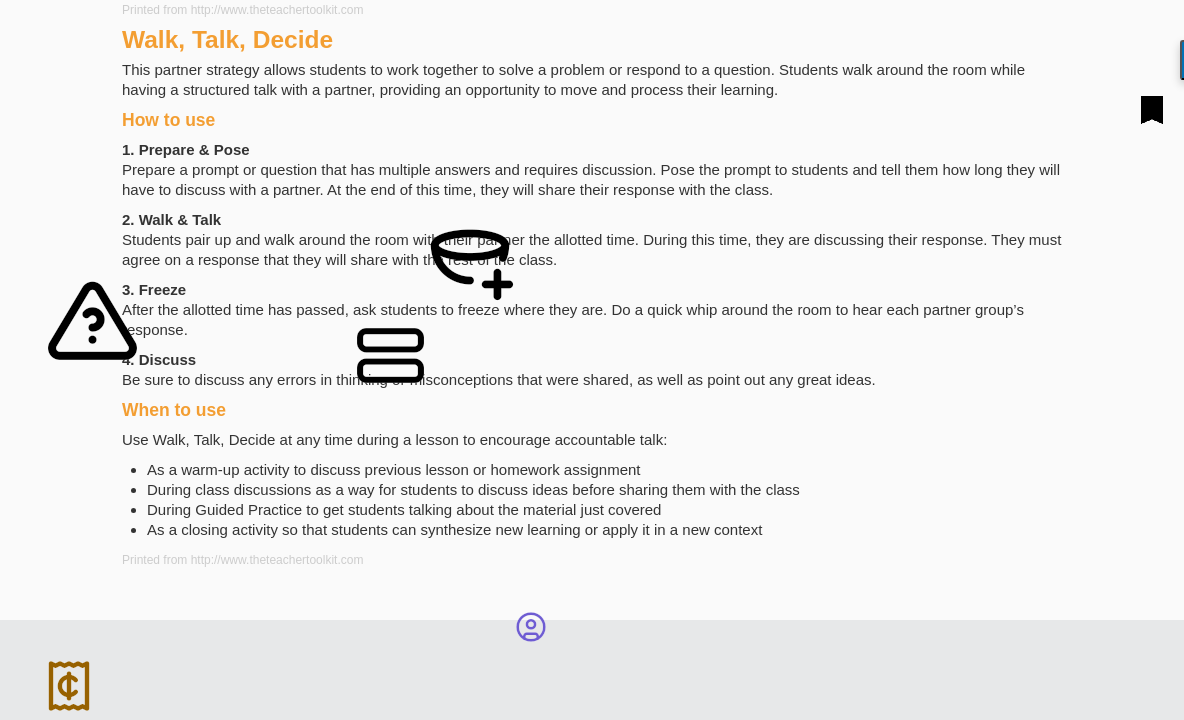  I want to click on view transaction receipt details, so click(69, 686).